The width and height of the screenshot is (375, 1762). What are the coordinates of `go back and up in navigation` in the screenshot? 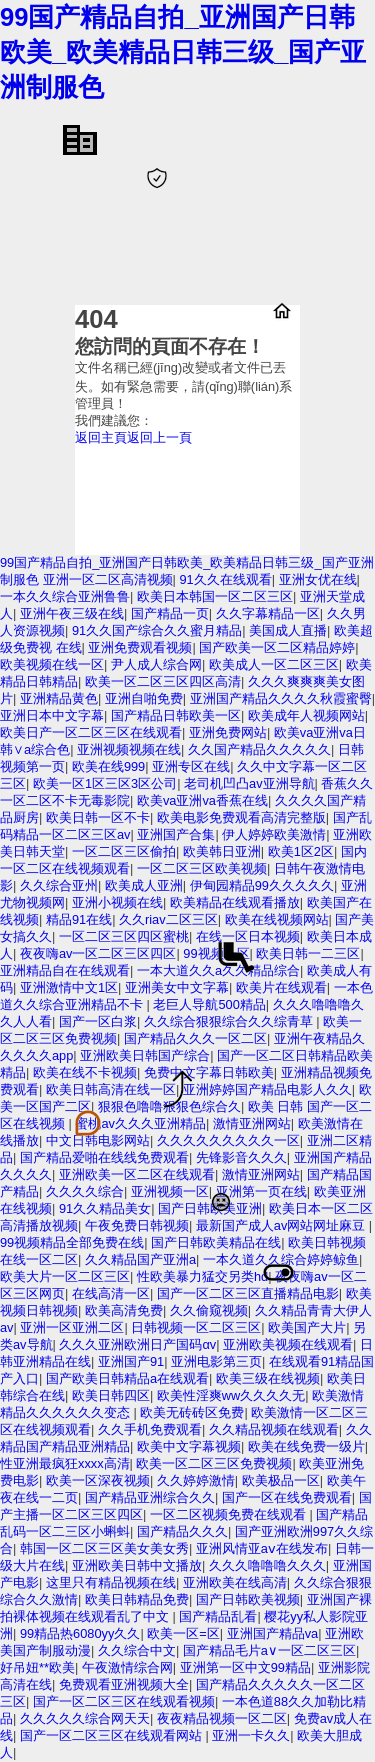 It's located at (178, 1089).